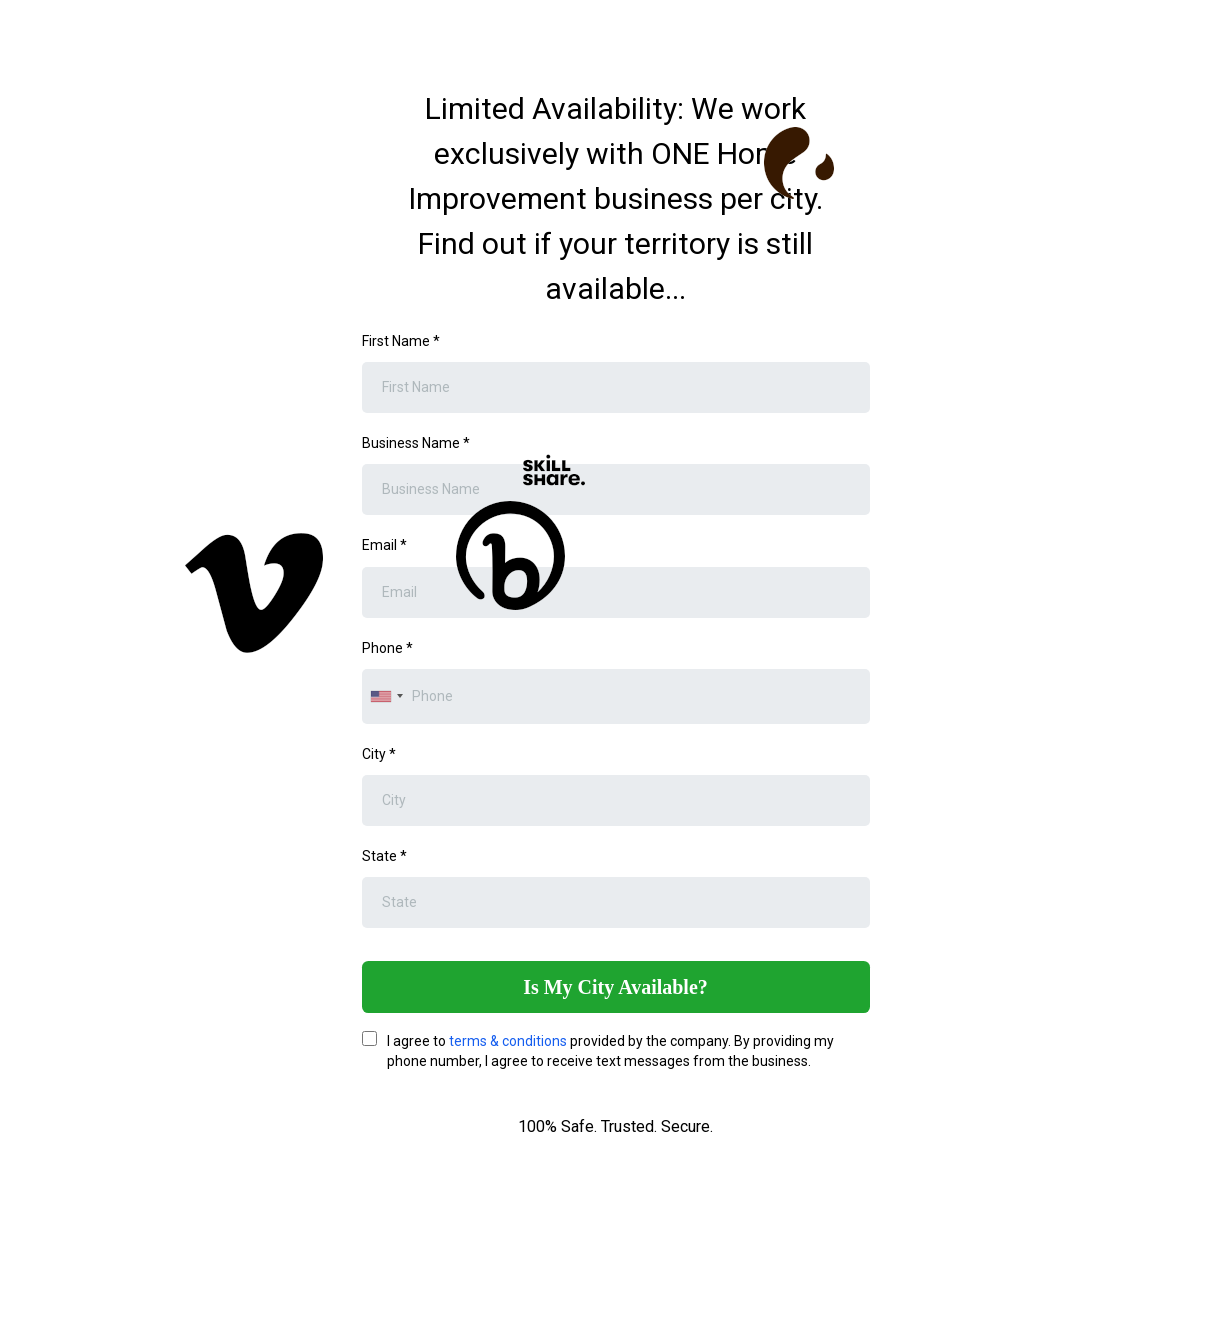 The width and height of the screenshot is (1231, 1326). Describe the element at coordinates (799, 163) in the screenshot. I see `taichi programming language logo` at that location.